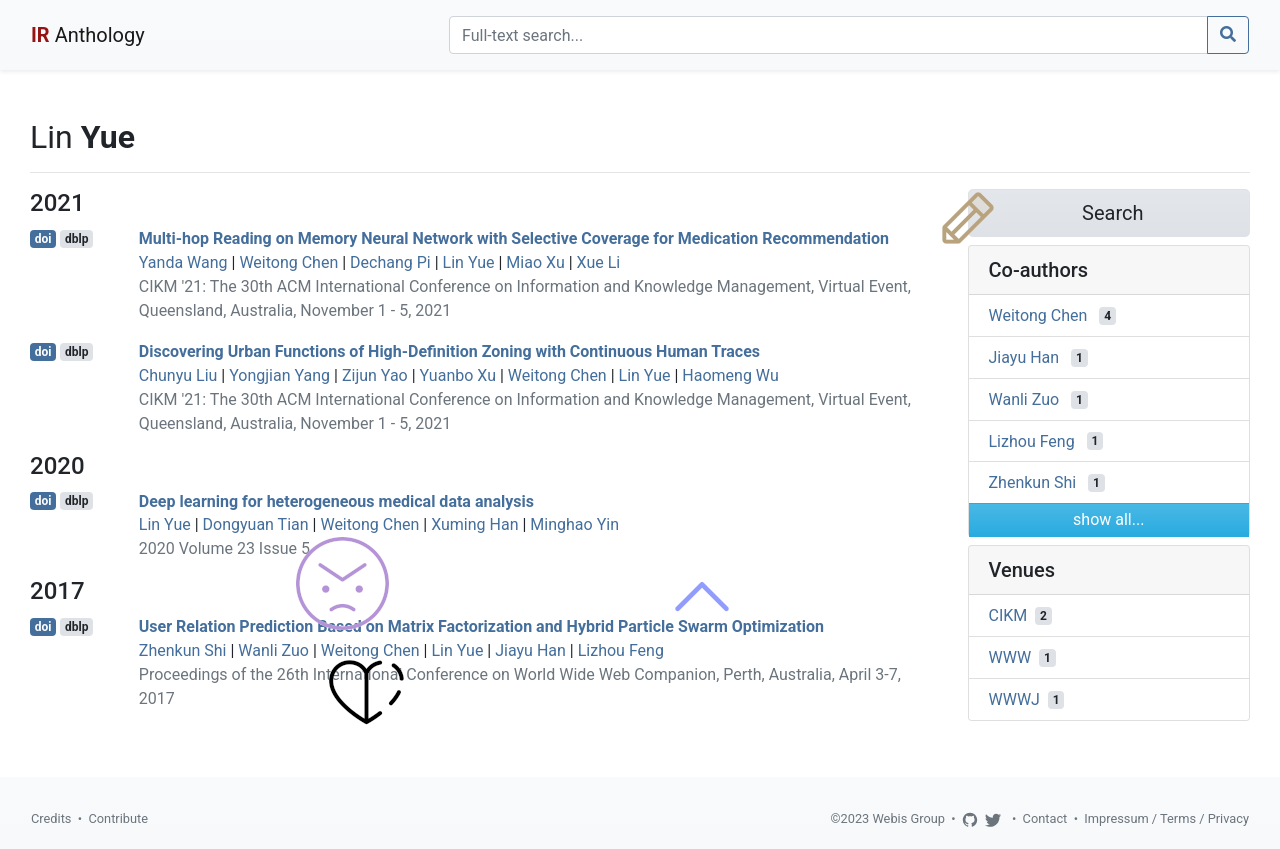 Image resolution: width=1280 pixels, height=849 pixels. I want to click on indicates partial like or favorite status, so click(366, 689).